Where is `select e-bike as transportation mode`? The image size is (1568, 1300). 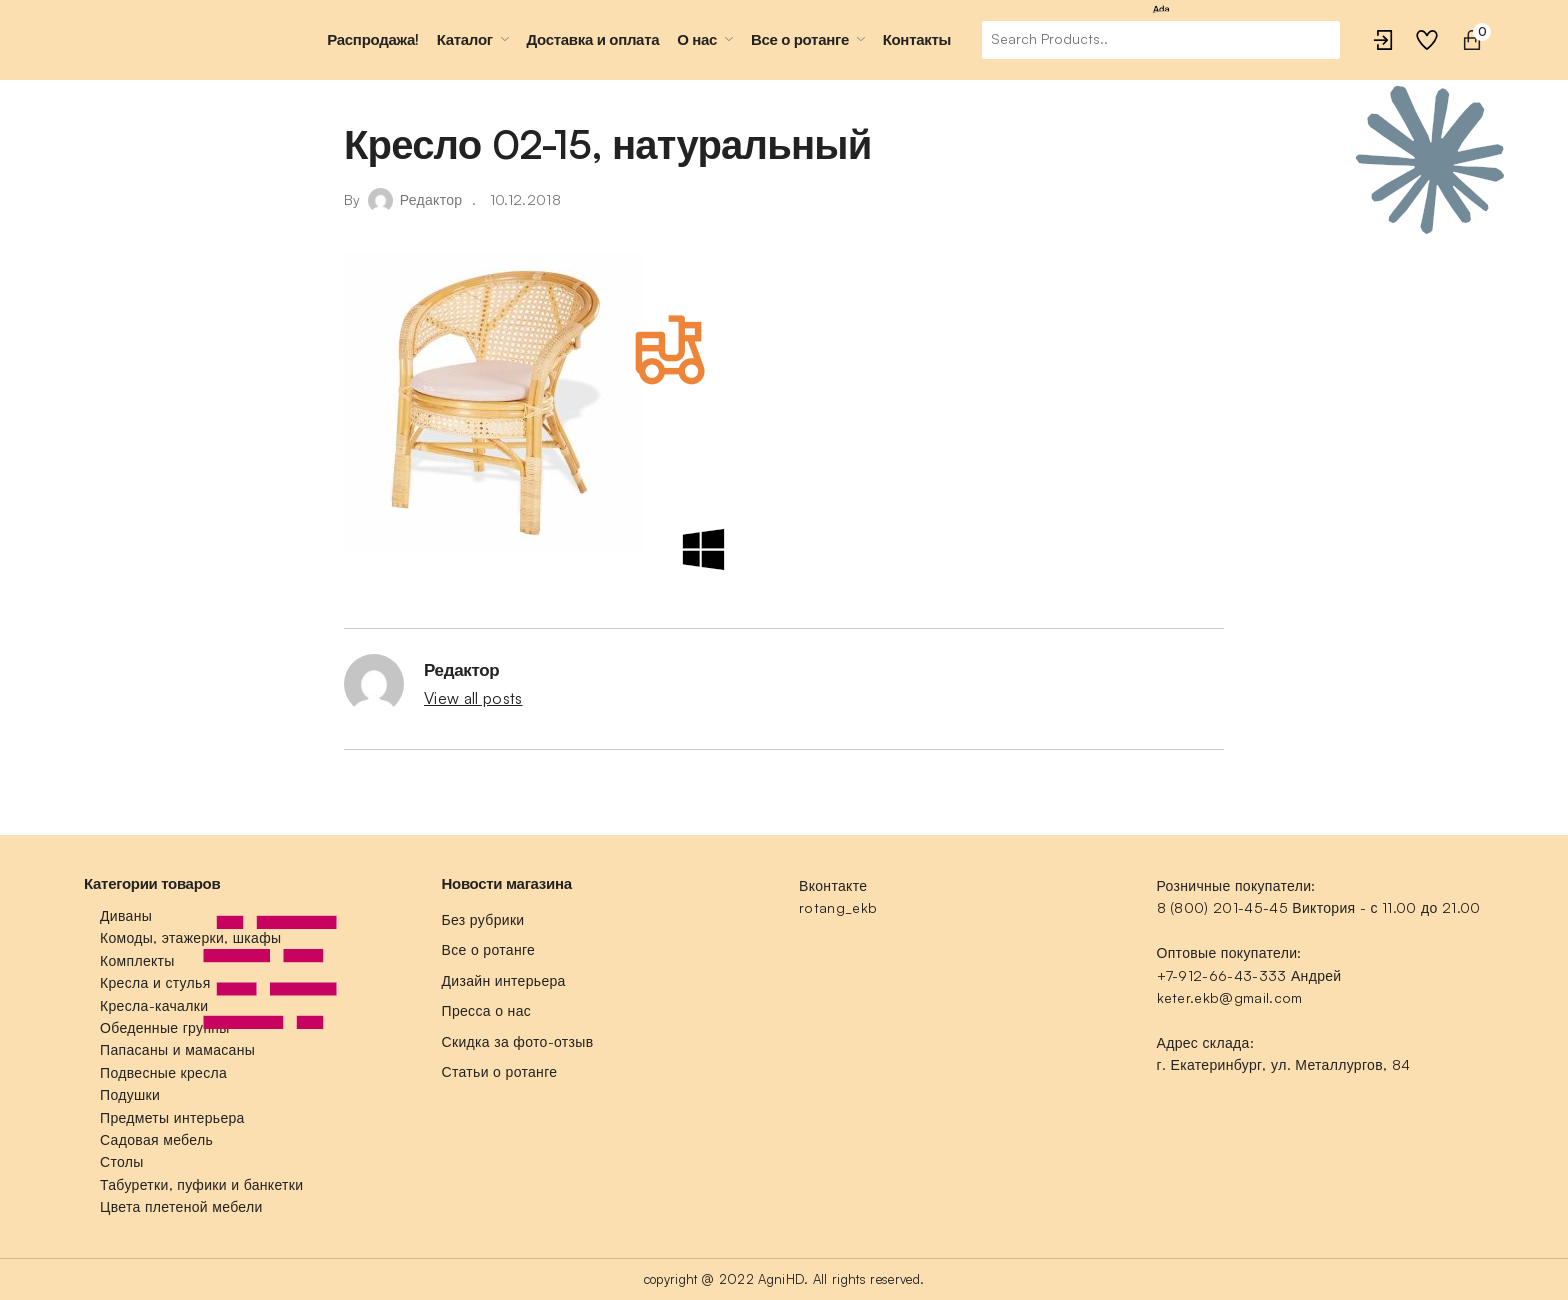
select e-bike as transportation mode is located at coordinates (668, 351).